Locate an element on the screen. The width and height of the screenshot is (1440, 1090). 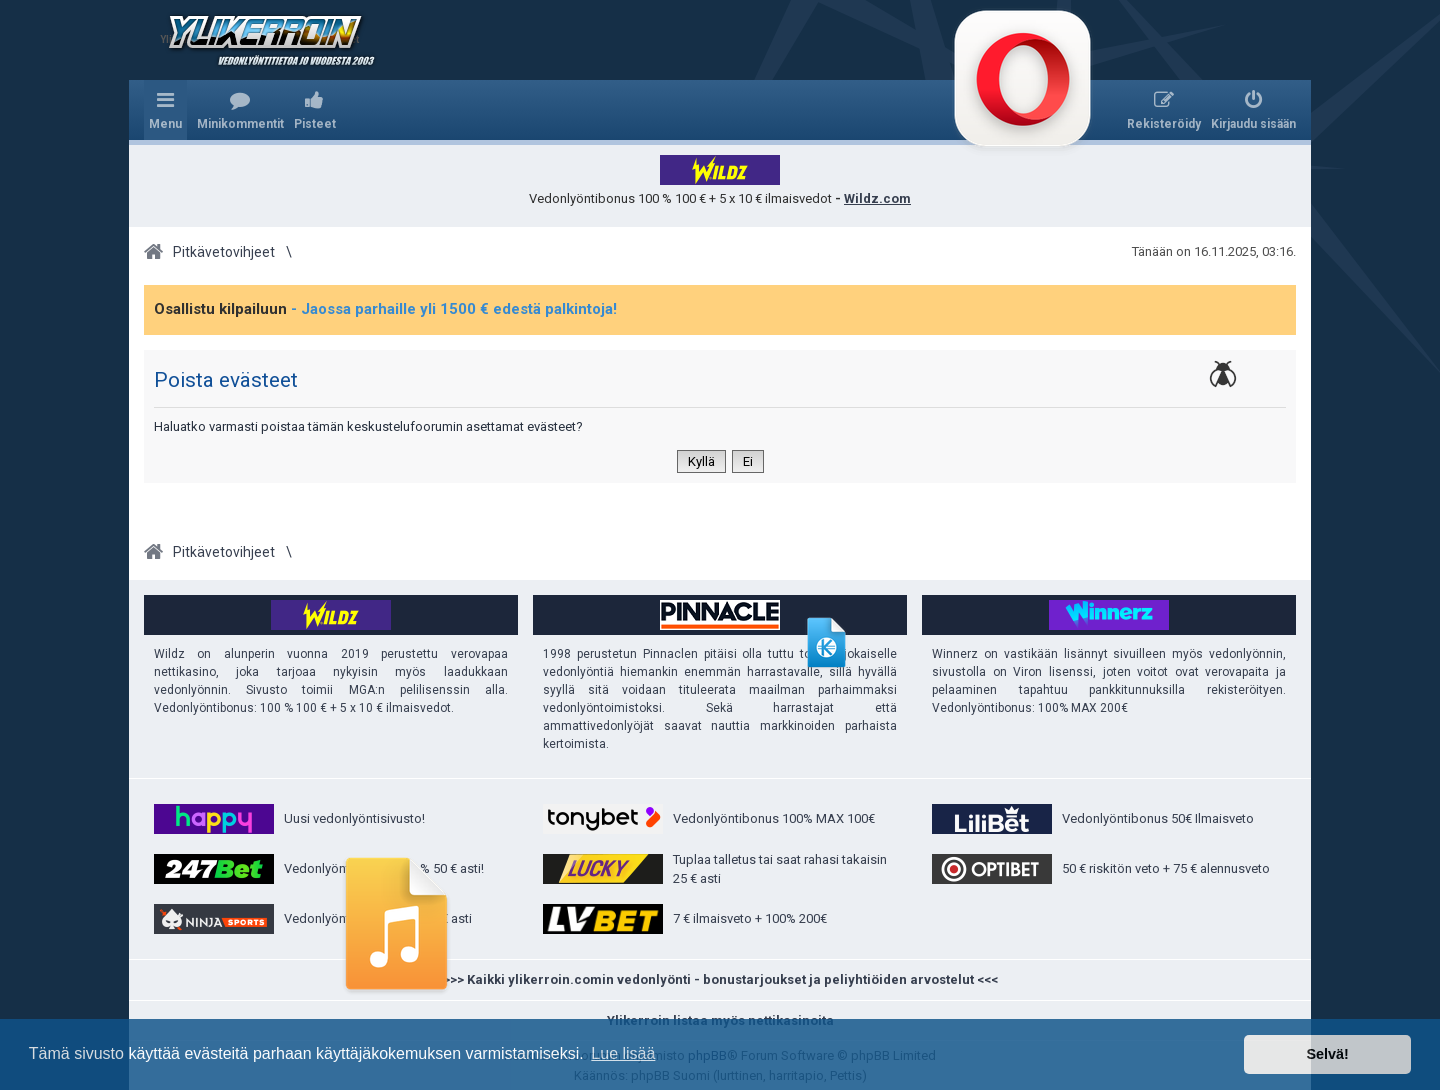
open the opera web browser is located at coordinates (1022, 78).